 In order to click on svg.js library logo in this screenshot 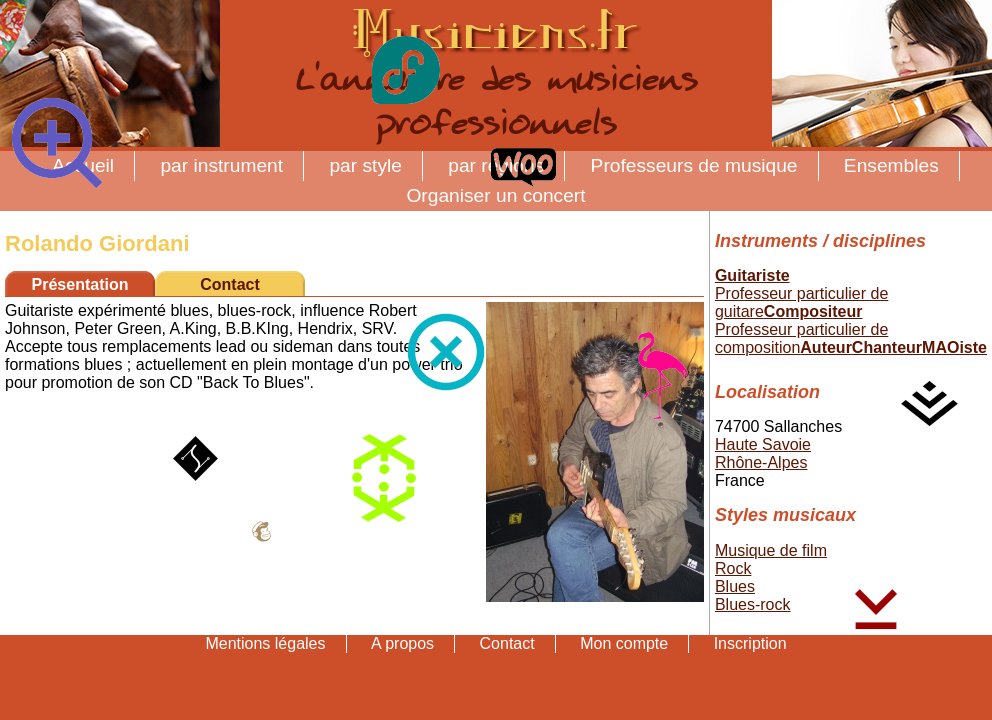, I will do `click(195, 458)`.